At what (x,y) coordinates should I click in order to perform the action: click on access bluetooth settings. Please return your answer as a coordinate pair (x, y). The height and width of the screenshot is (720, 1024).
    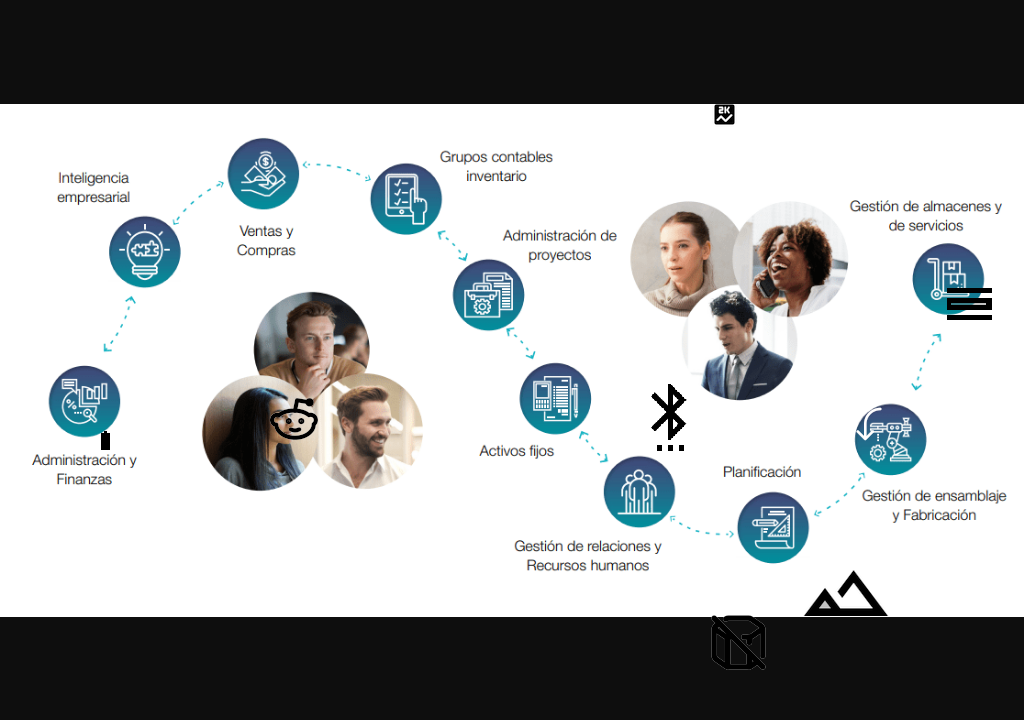
    Looking at the image, I should click on (670, 417).